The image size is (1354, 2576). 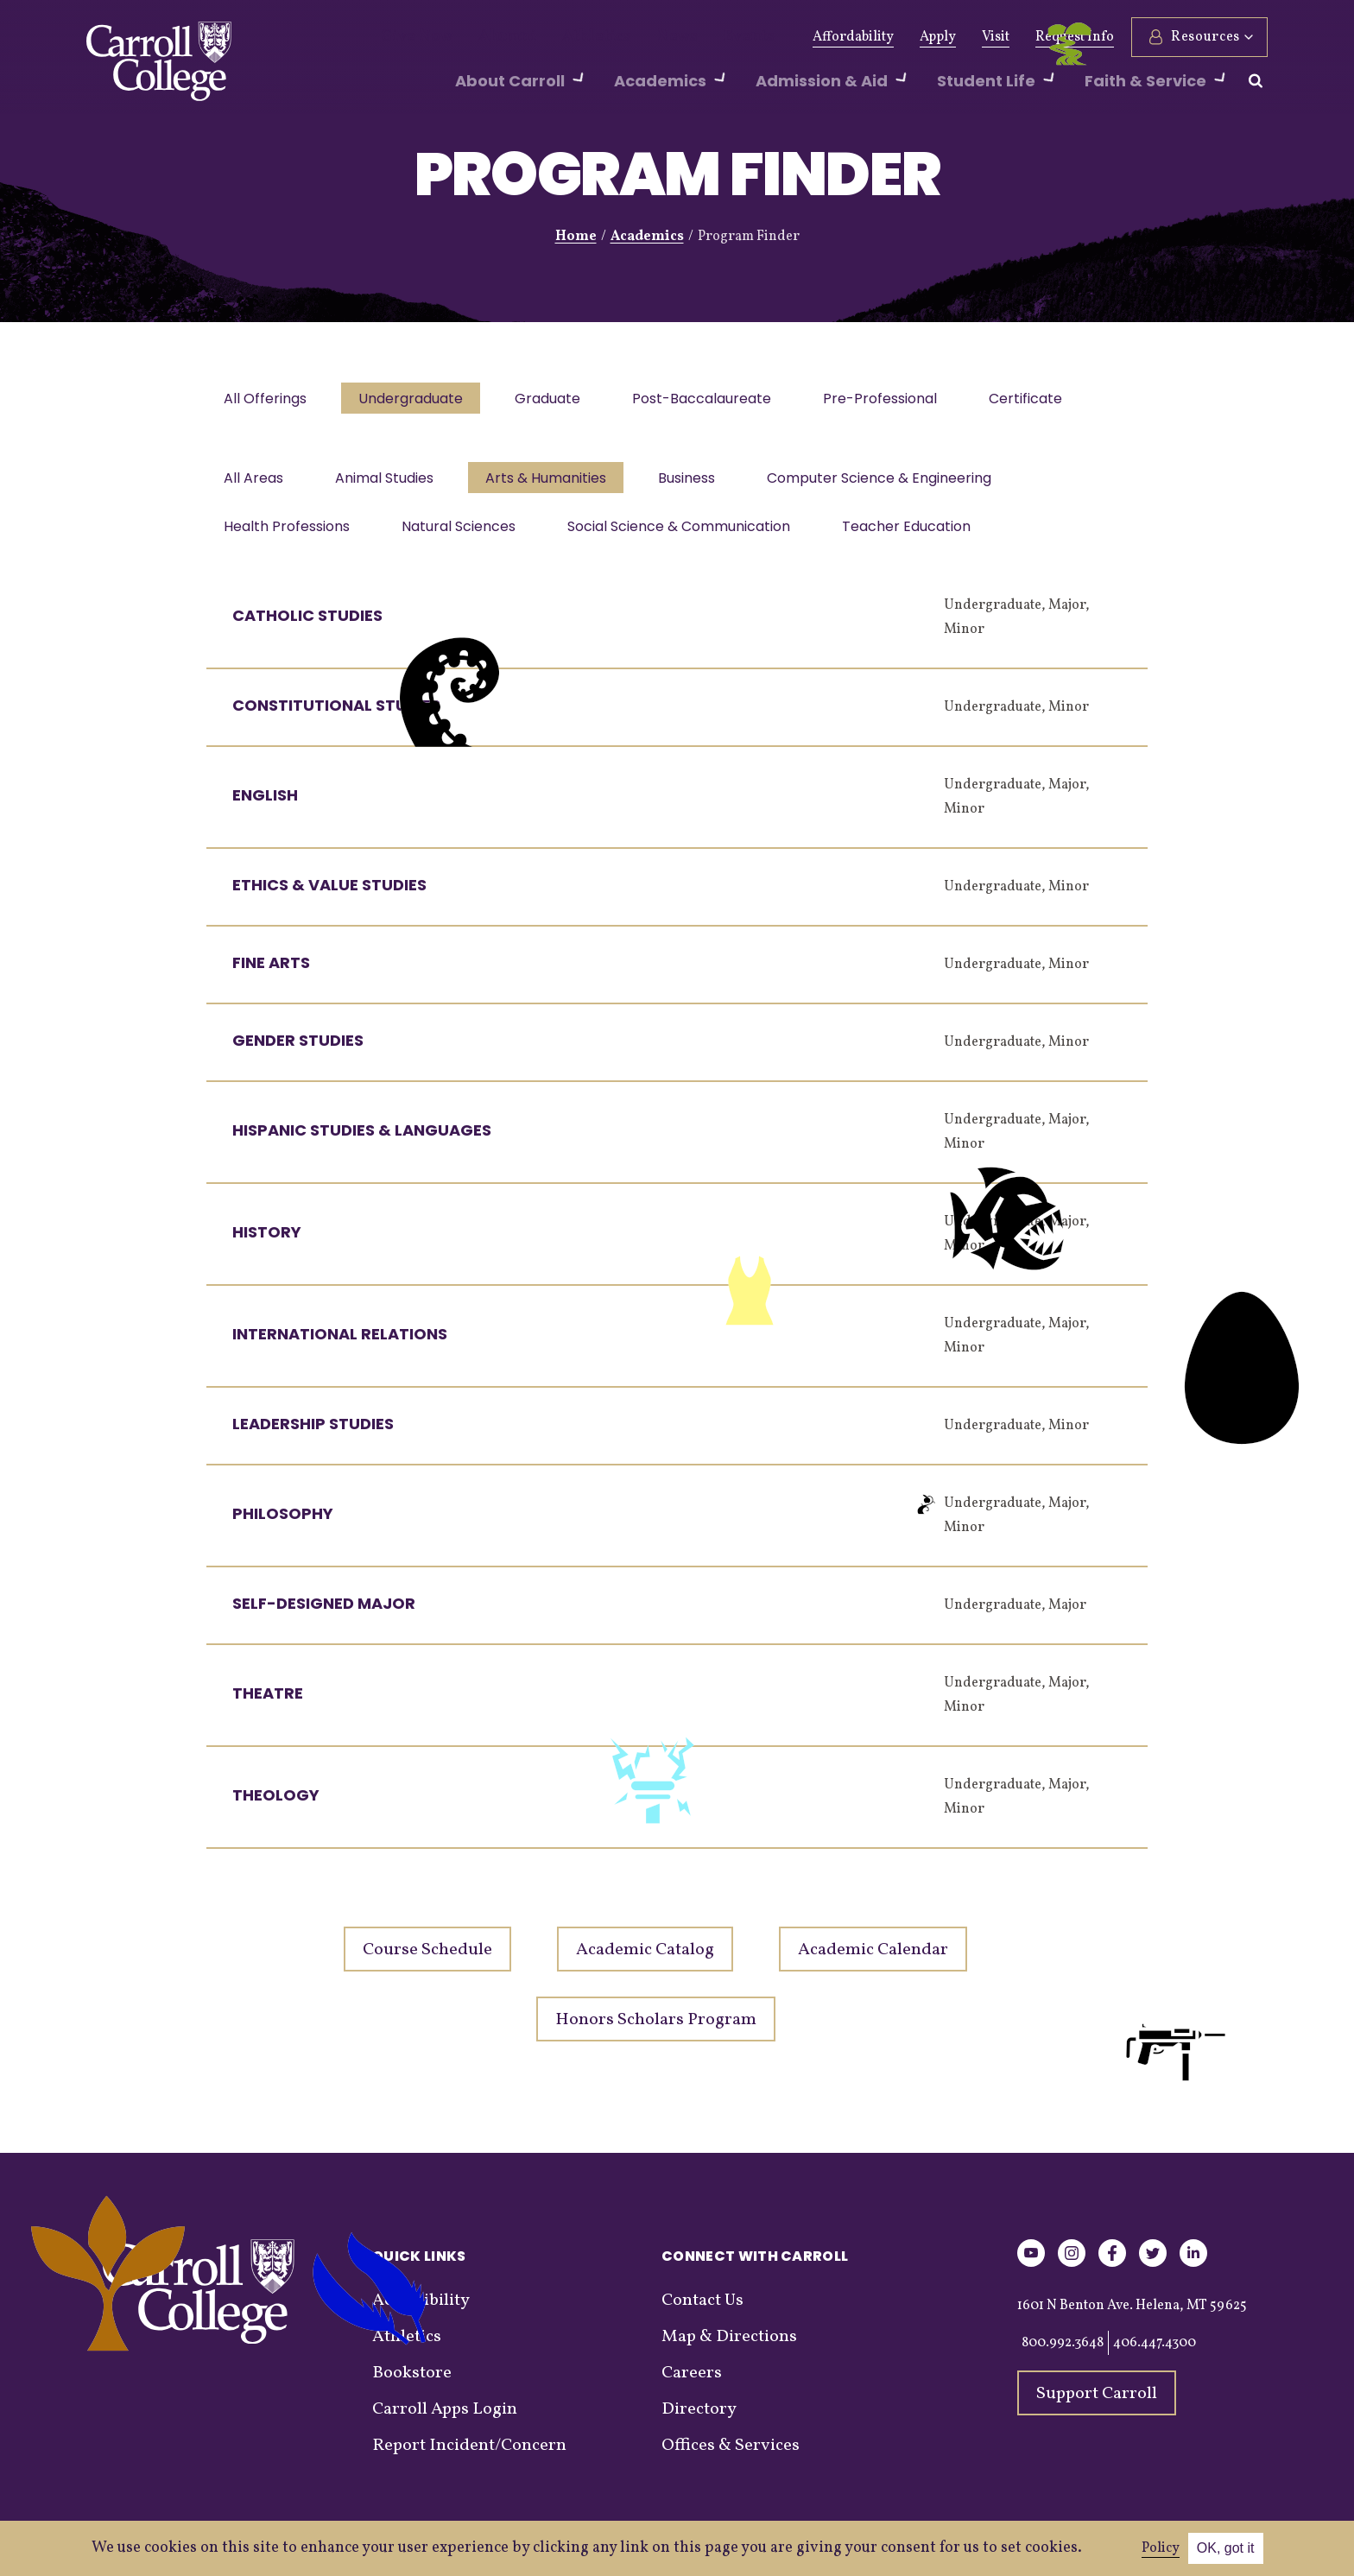 What do you see at coordinates (750, 1289) in the screenshot?
I see `browse sleeveless tops in clothing catalog` at bounding box center [750, 1289].